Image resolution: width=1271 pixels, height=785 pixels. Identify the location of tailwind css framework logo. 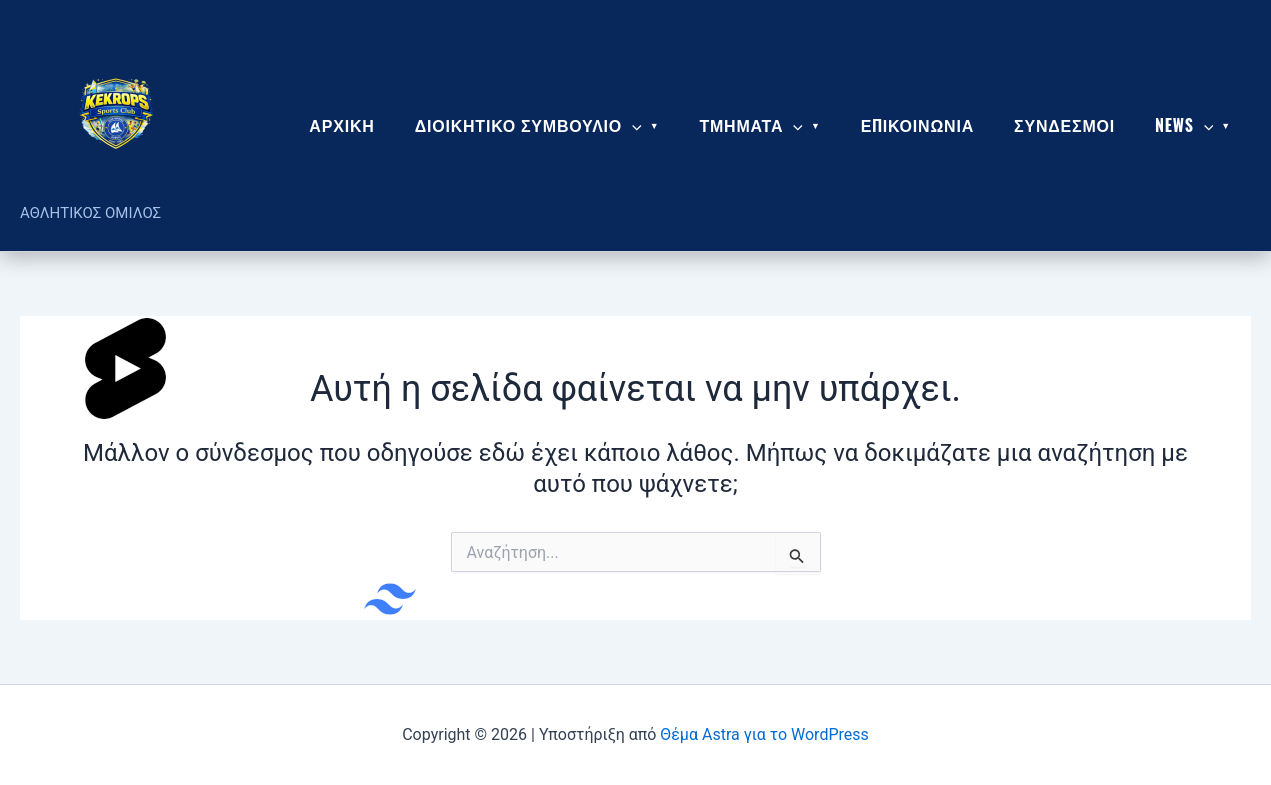
(390, 599).